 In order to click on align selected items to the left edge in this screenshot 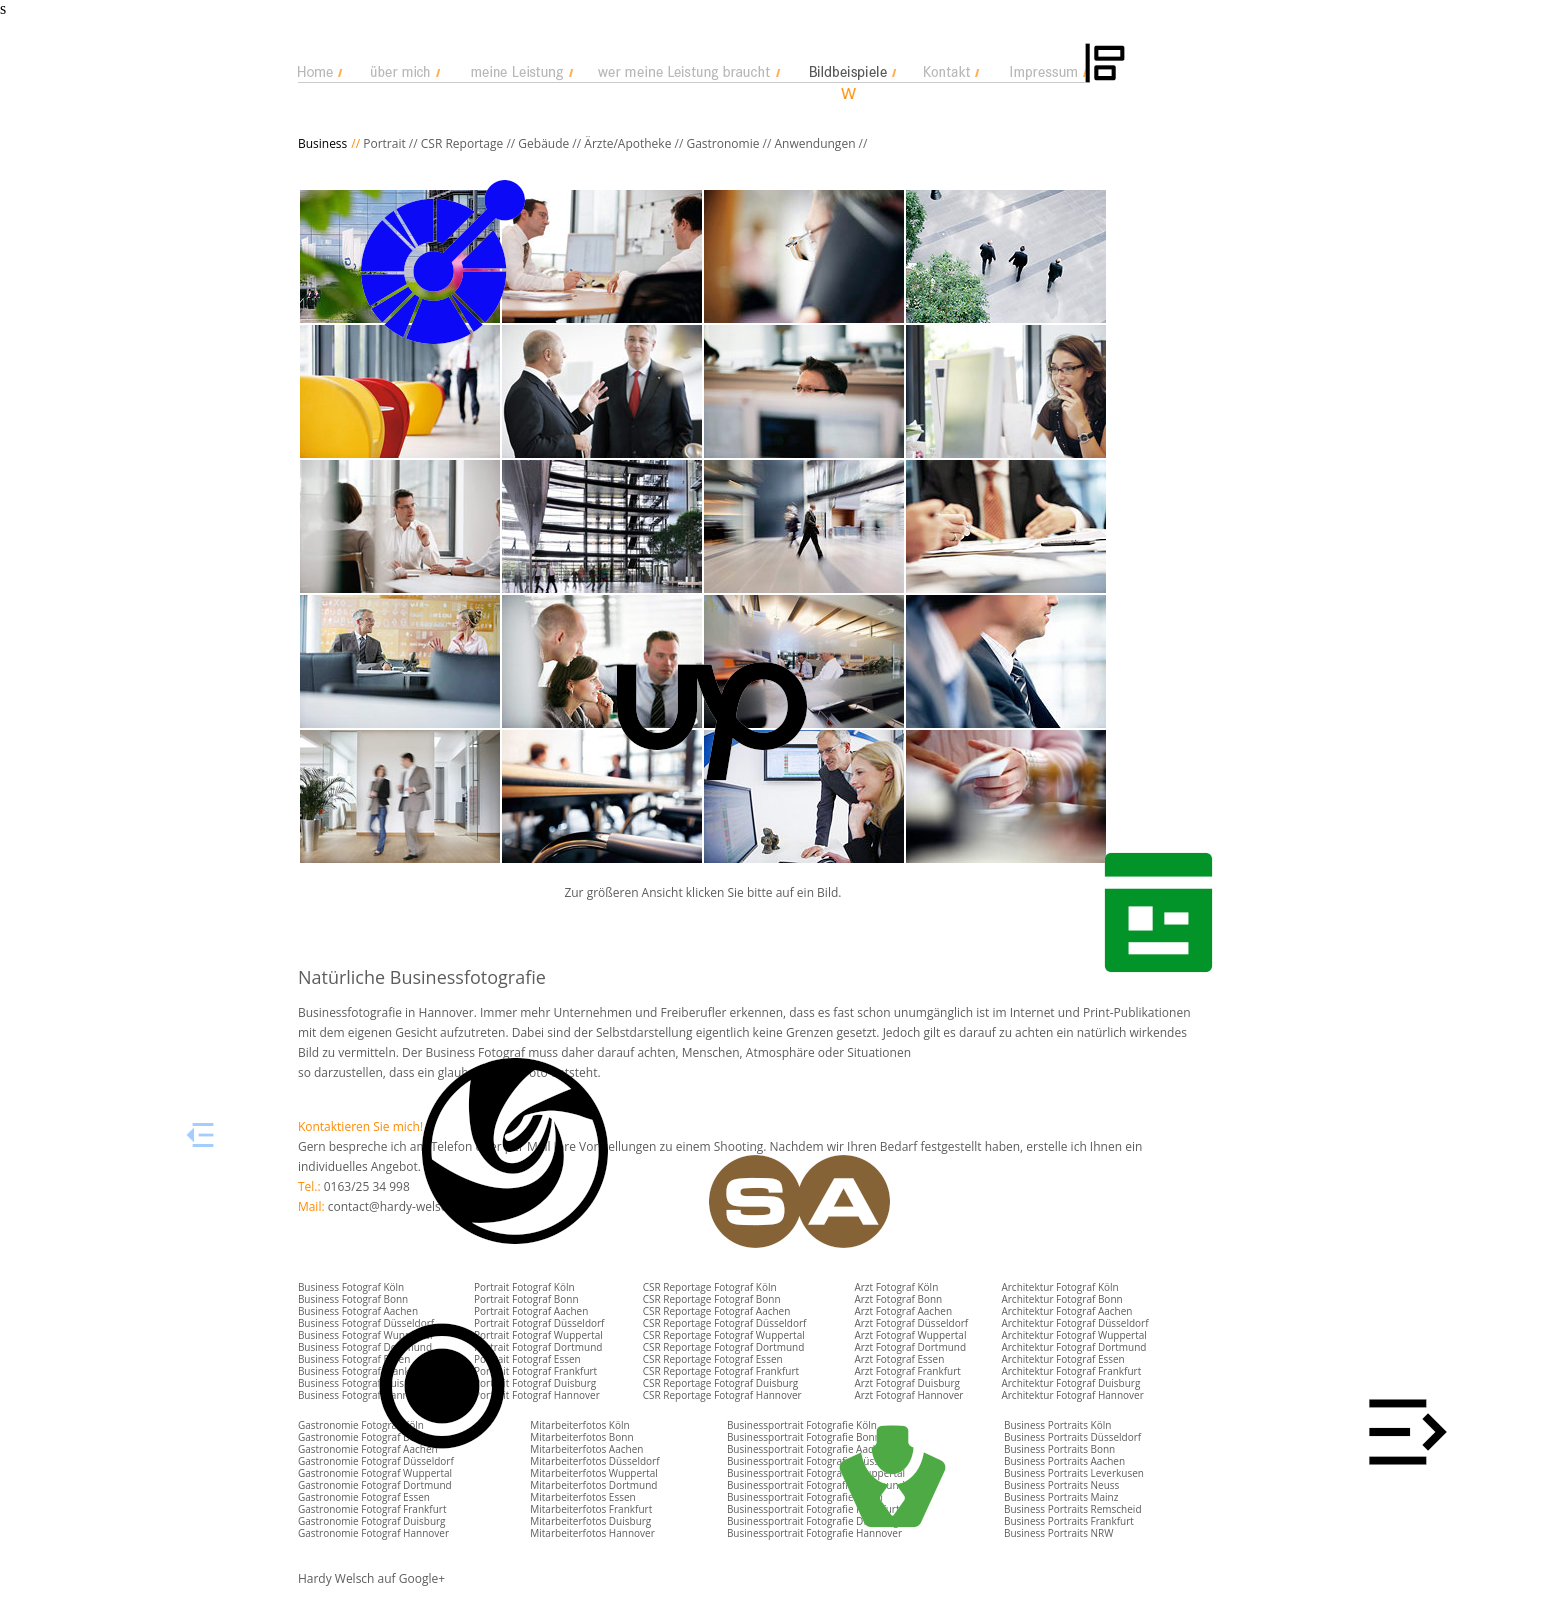, I will do `click(1105, 63)`.